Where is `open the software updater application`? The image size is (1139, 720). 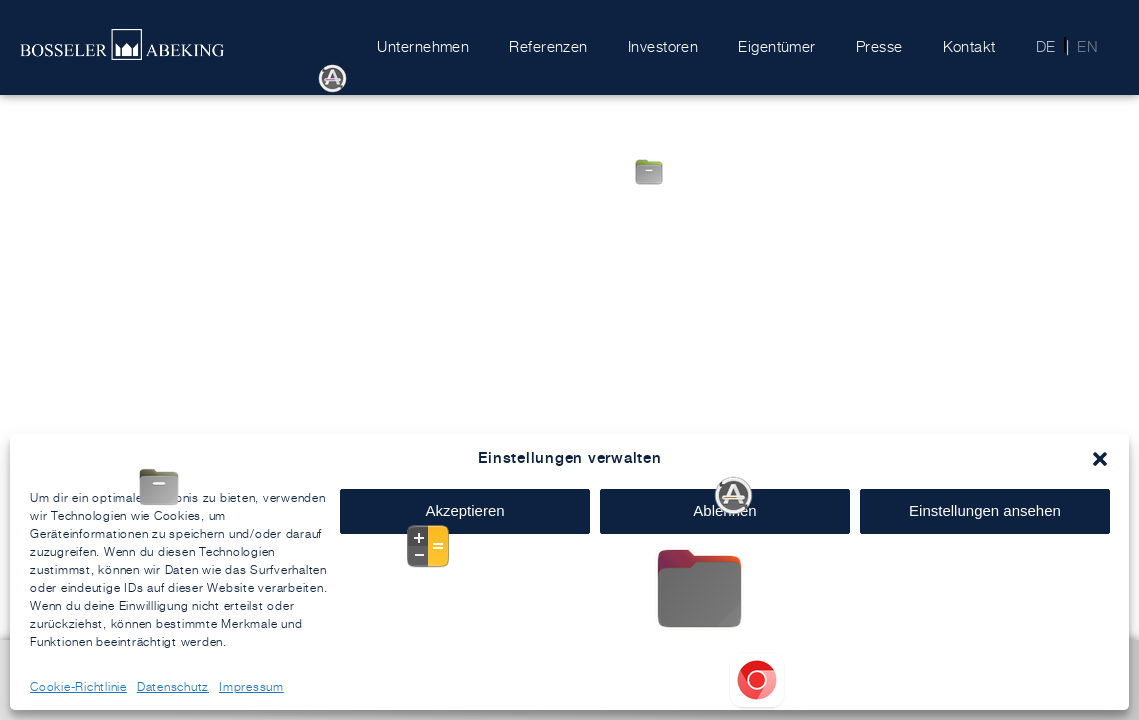
open the software updater application is located at coordinates (733, 495).